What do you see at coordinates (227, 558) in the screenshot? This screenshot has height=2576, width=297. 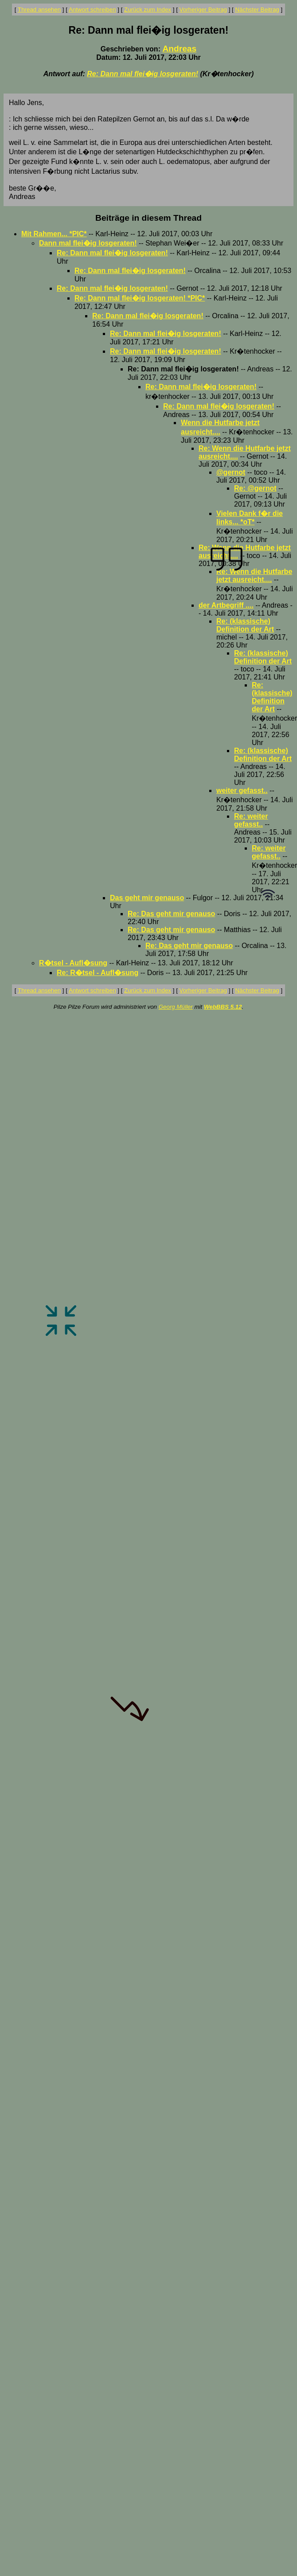 I see `insert a block quote` at bounding box center [227, 558].